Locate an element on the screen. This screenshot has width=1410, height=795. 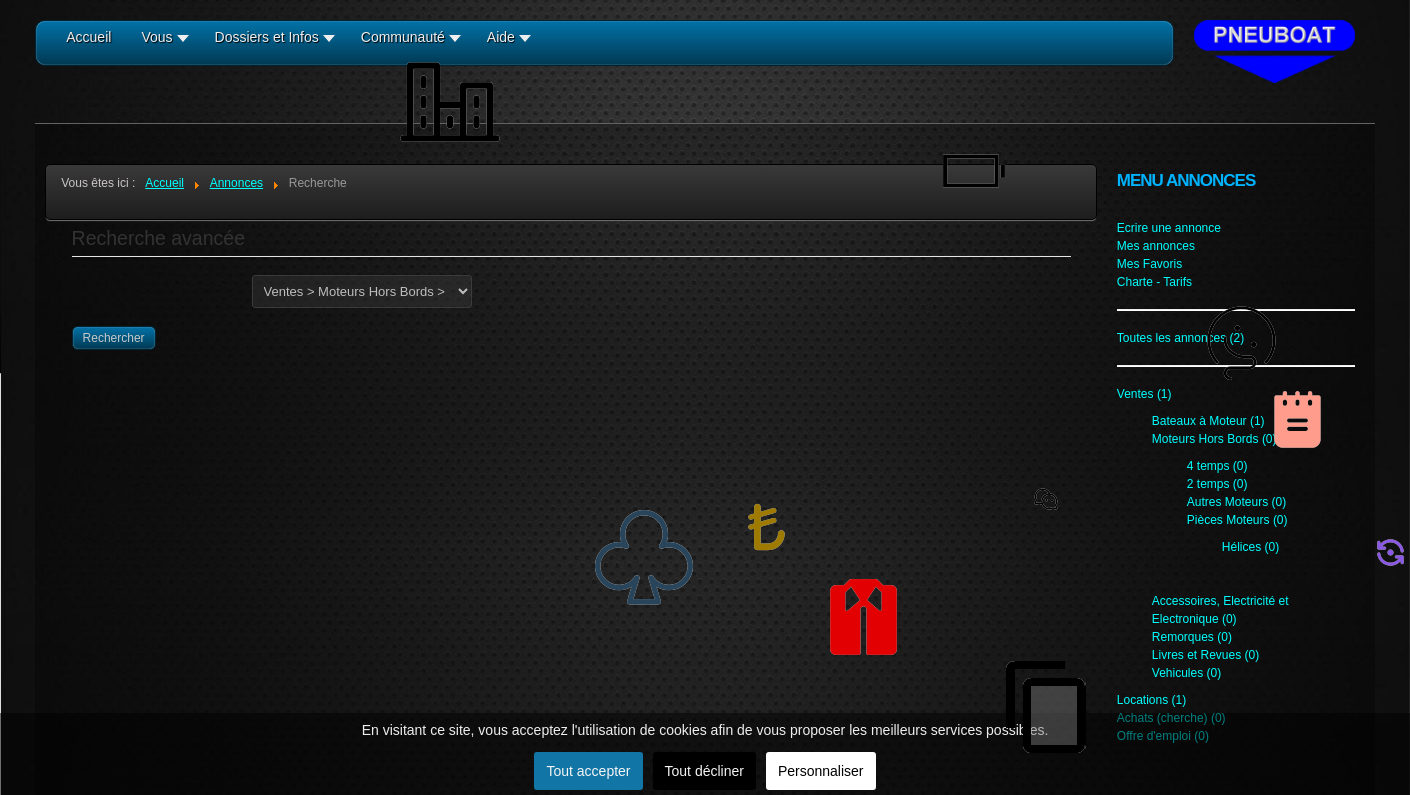
open WeChat messaging app is located at coordinates (1046, 499).